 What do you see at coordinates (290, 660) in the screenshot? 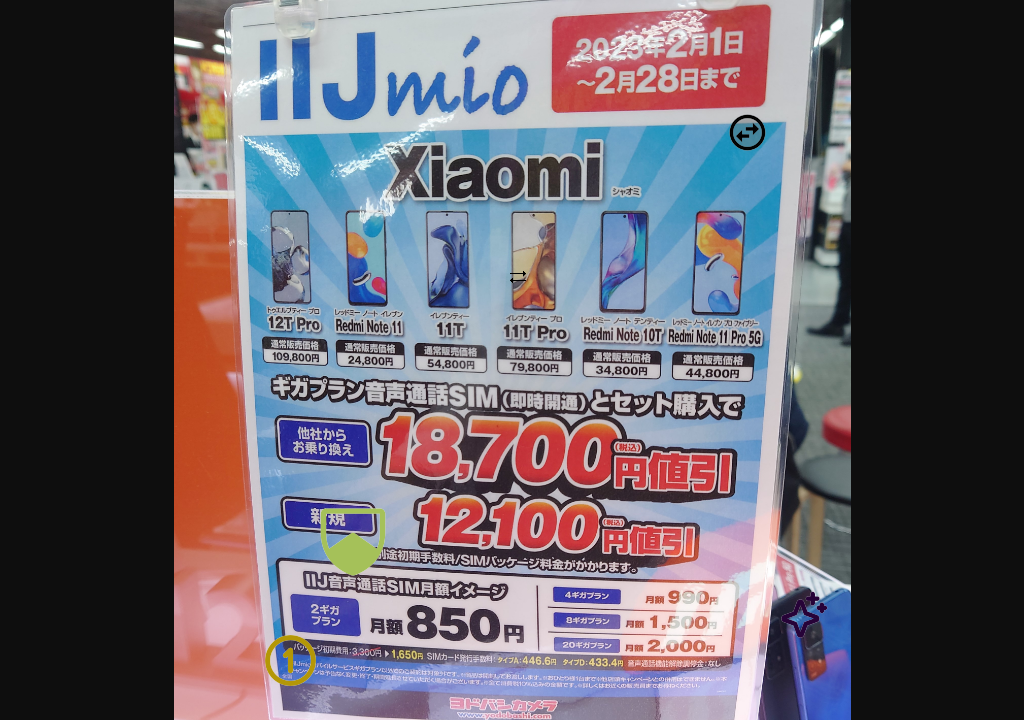
I see `indicates the first step in a process or tutorial` at bounding box center [290, 660].